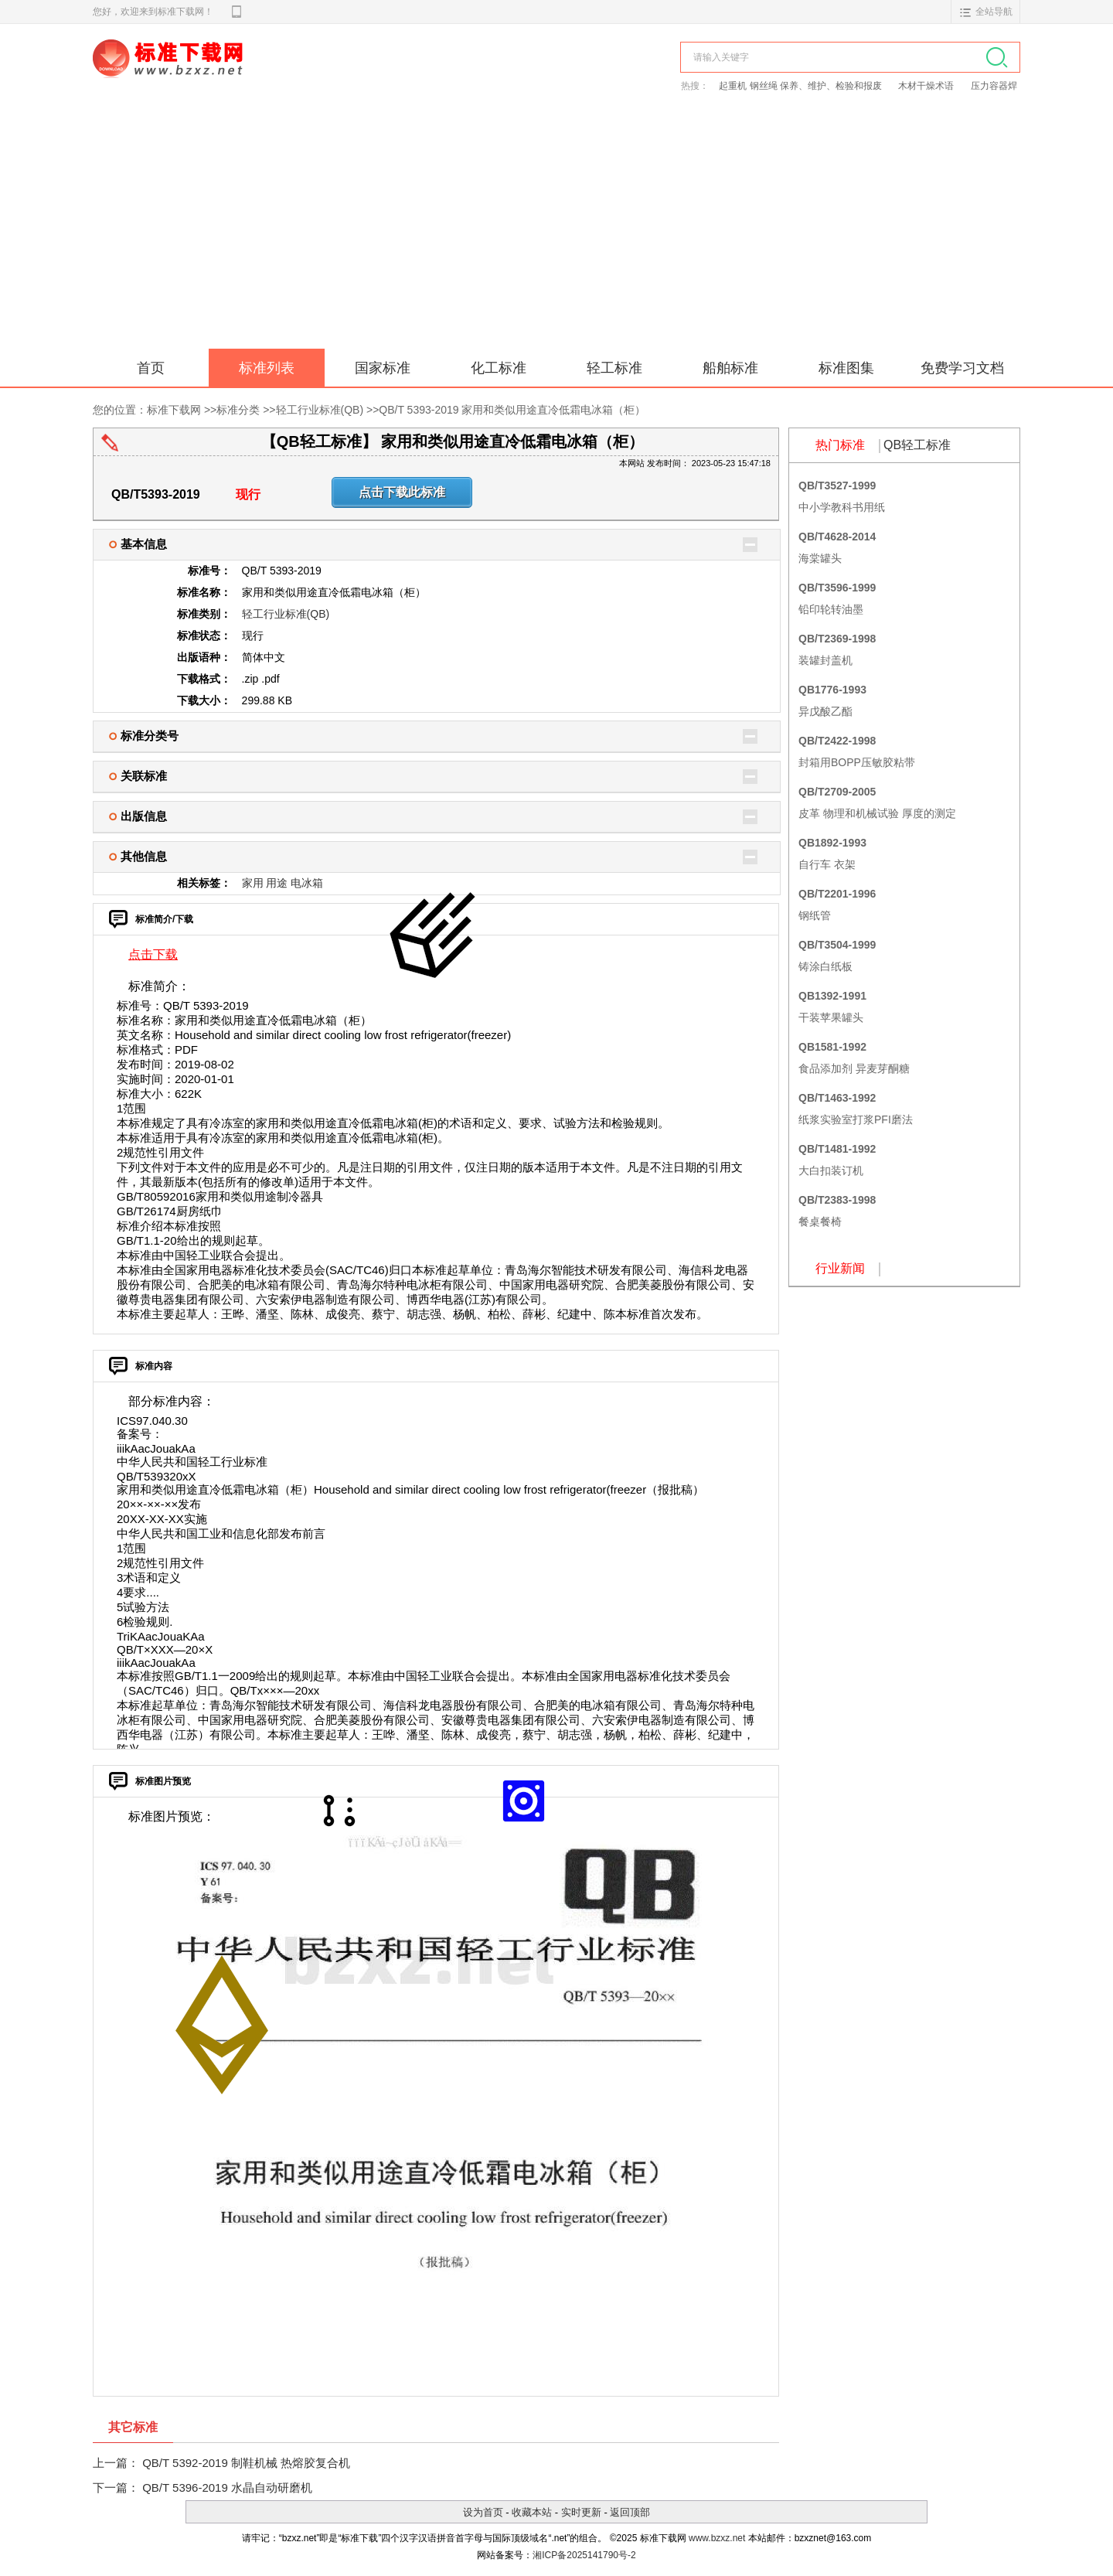 Image resolution: width=1113 pixels, height=2576 pixels. What do you see at coordinates (339, 1811) in the screenshot?
I see `indicates a draft pull request in git` at bounding box center [339, 1811].